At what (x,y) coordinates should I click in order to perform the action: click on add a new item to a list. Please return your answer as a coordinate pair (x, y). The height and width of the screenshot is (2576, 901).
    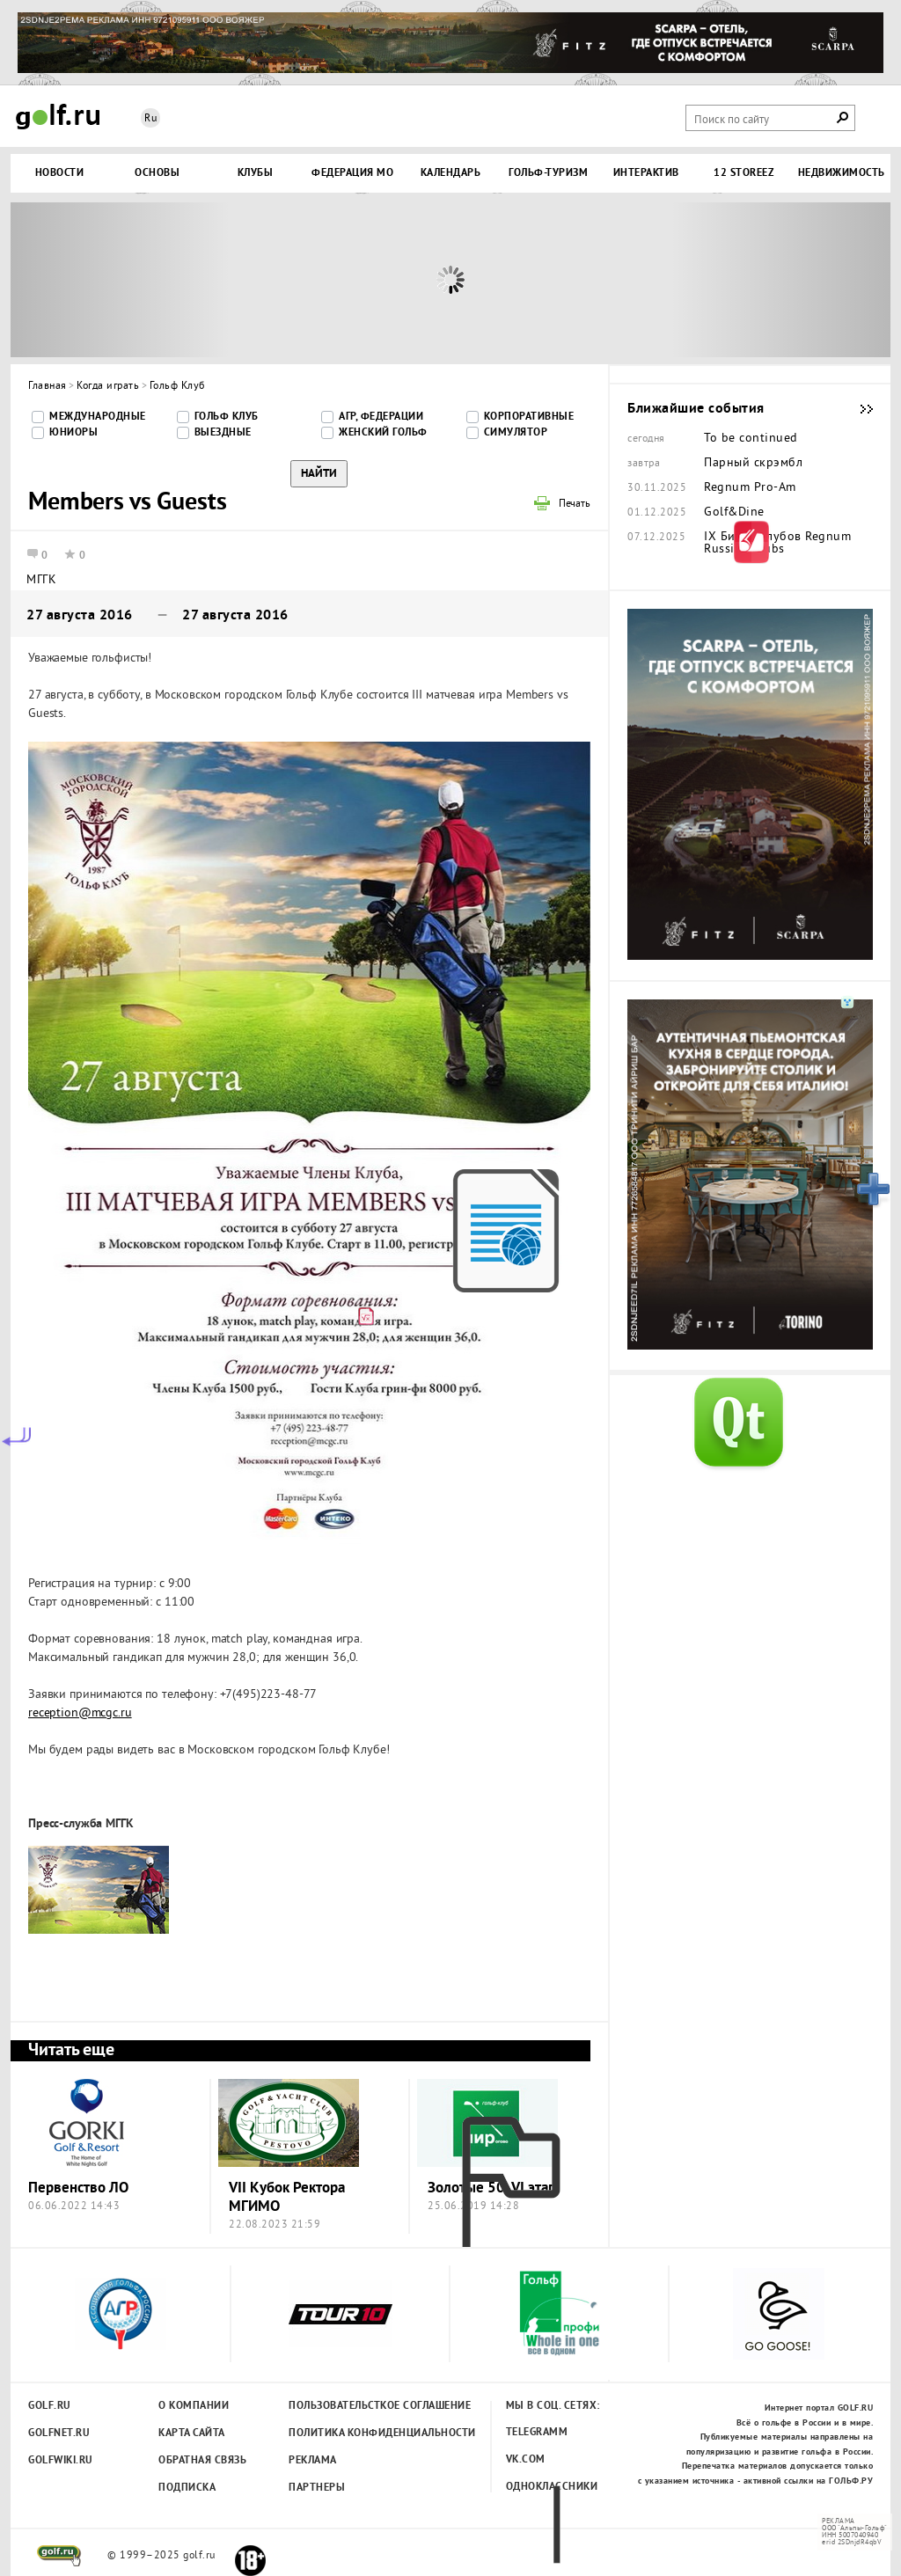
    Looking at the image, I should click on (872, 1189).